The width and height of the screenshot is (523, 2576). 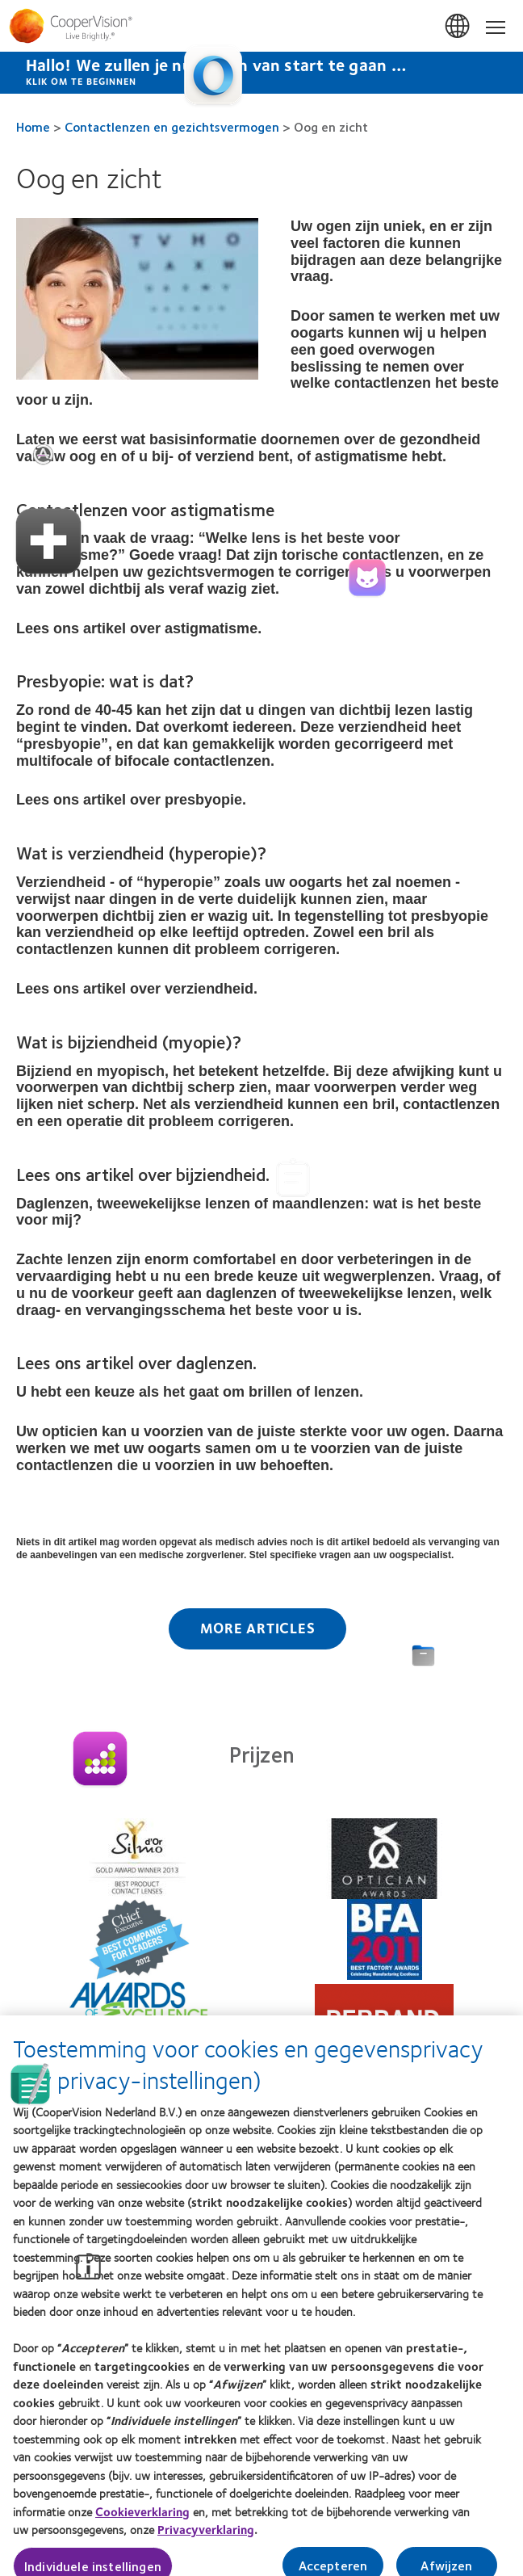 What do you see at coordinates (88, 2267) in the screenshot?
I see `view system information or details` at bounding box center [88, 2267].